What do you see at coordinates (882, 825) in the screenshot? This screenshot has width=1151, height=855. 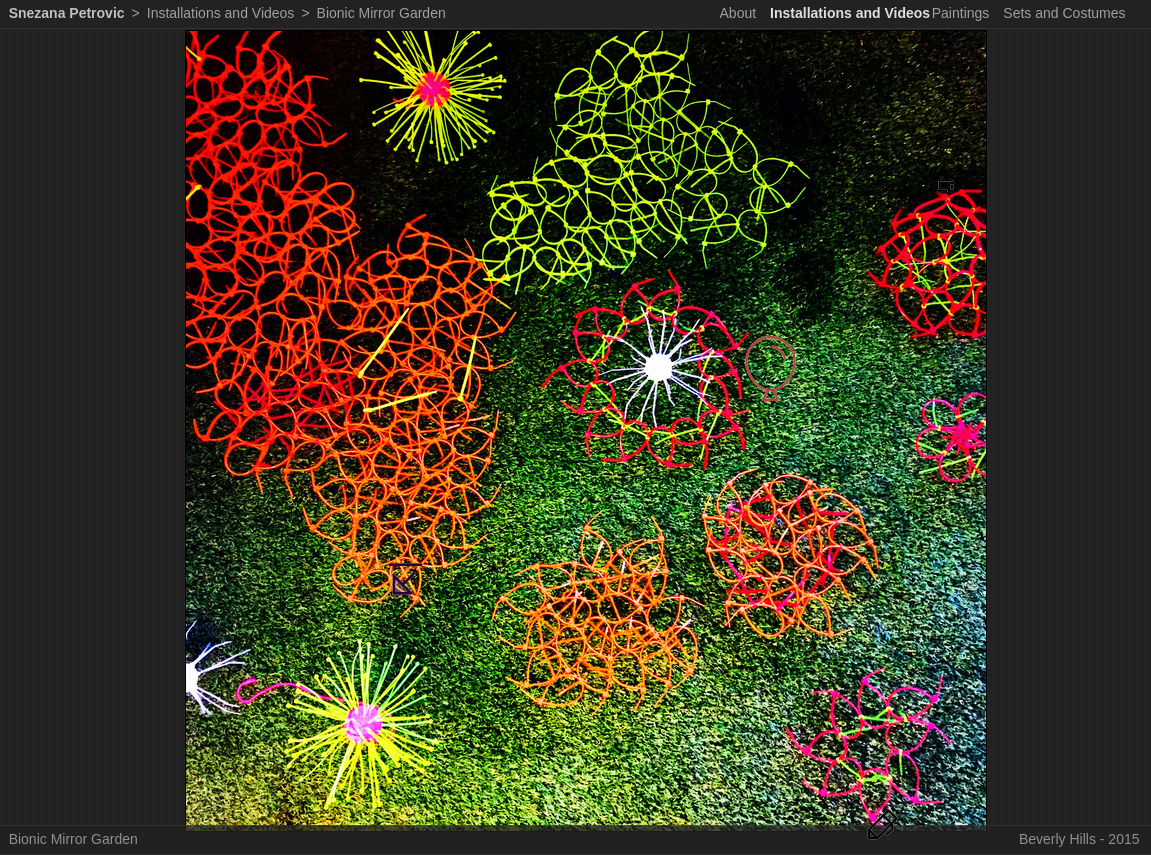 I see `edit or modify content` at bounding box center [882, 825].